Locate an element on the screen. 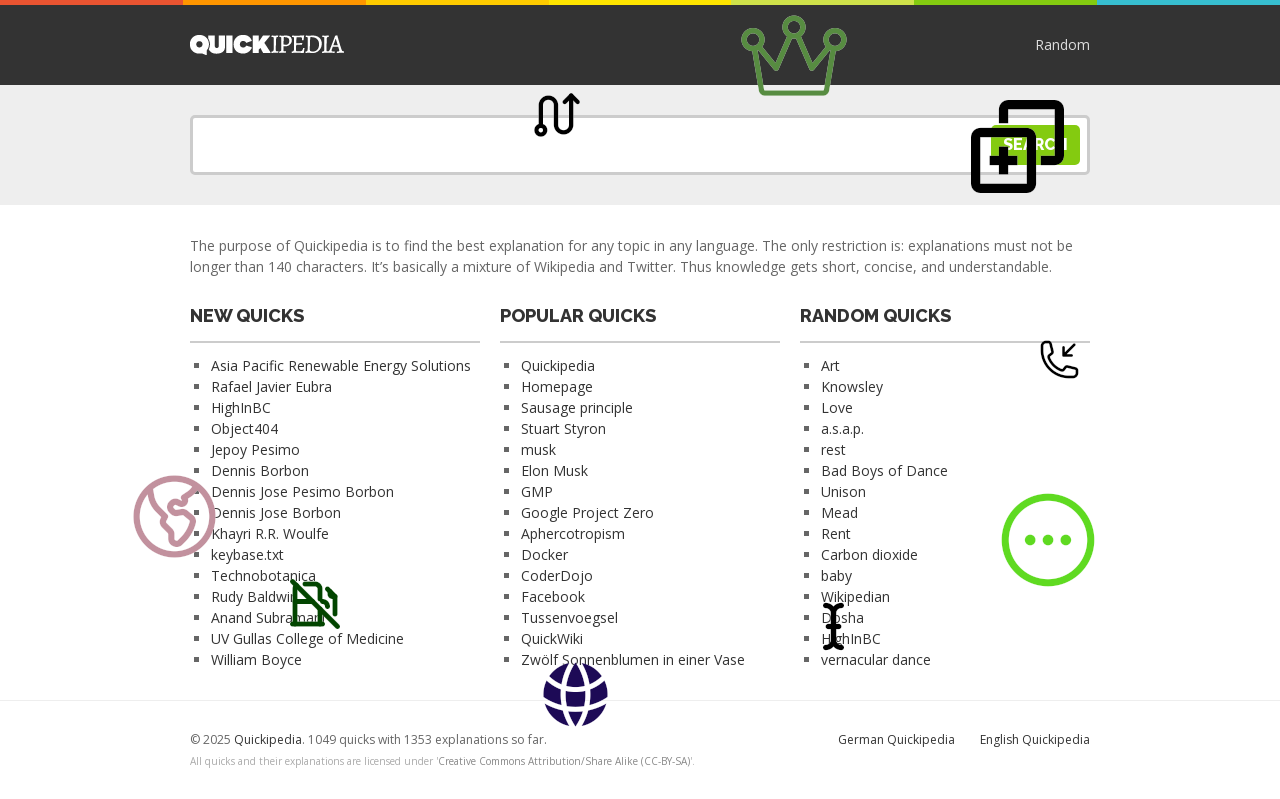  duplicate or copy an item is located at coordinates (1017, 146).